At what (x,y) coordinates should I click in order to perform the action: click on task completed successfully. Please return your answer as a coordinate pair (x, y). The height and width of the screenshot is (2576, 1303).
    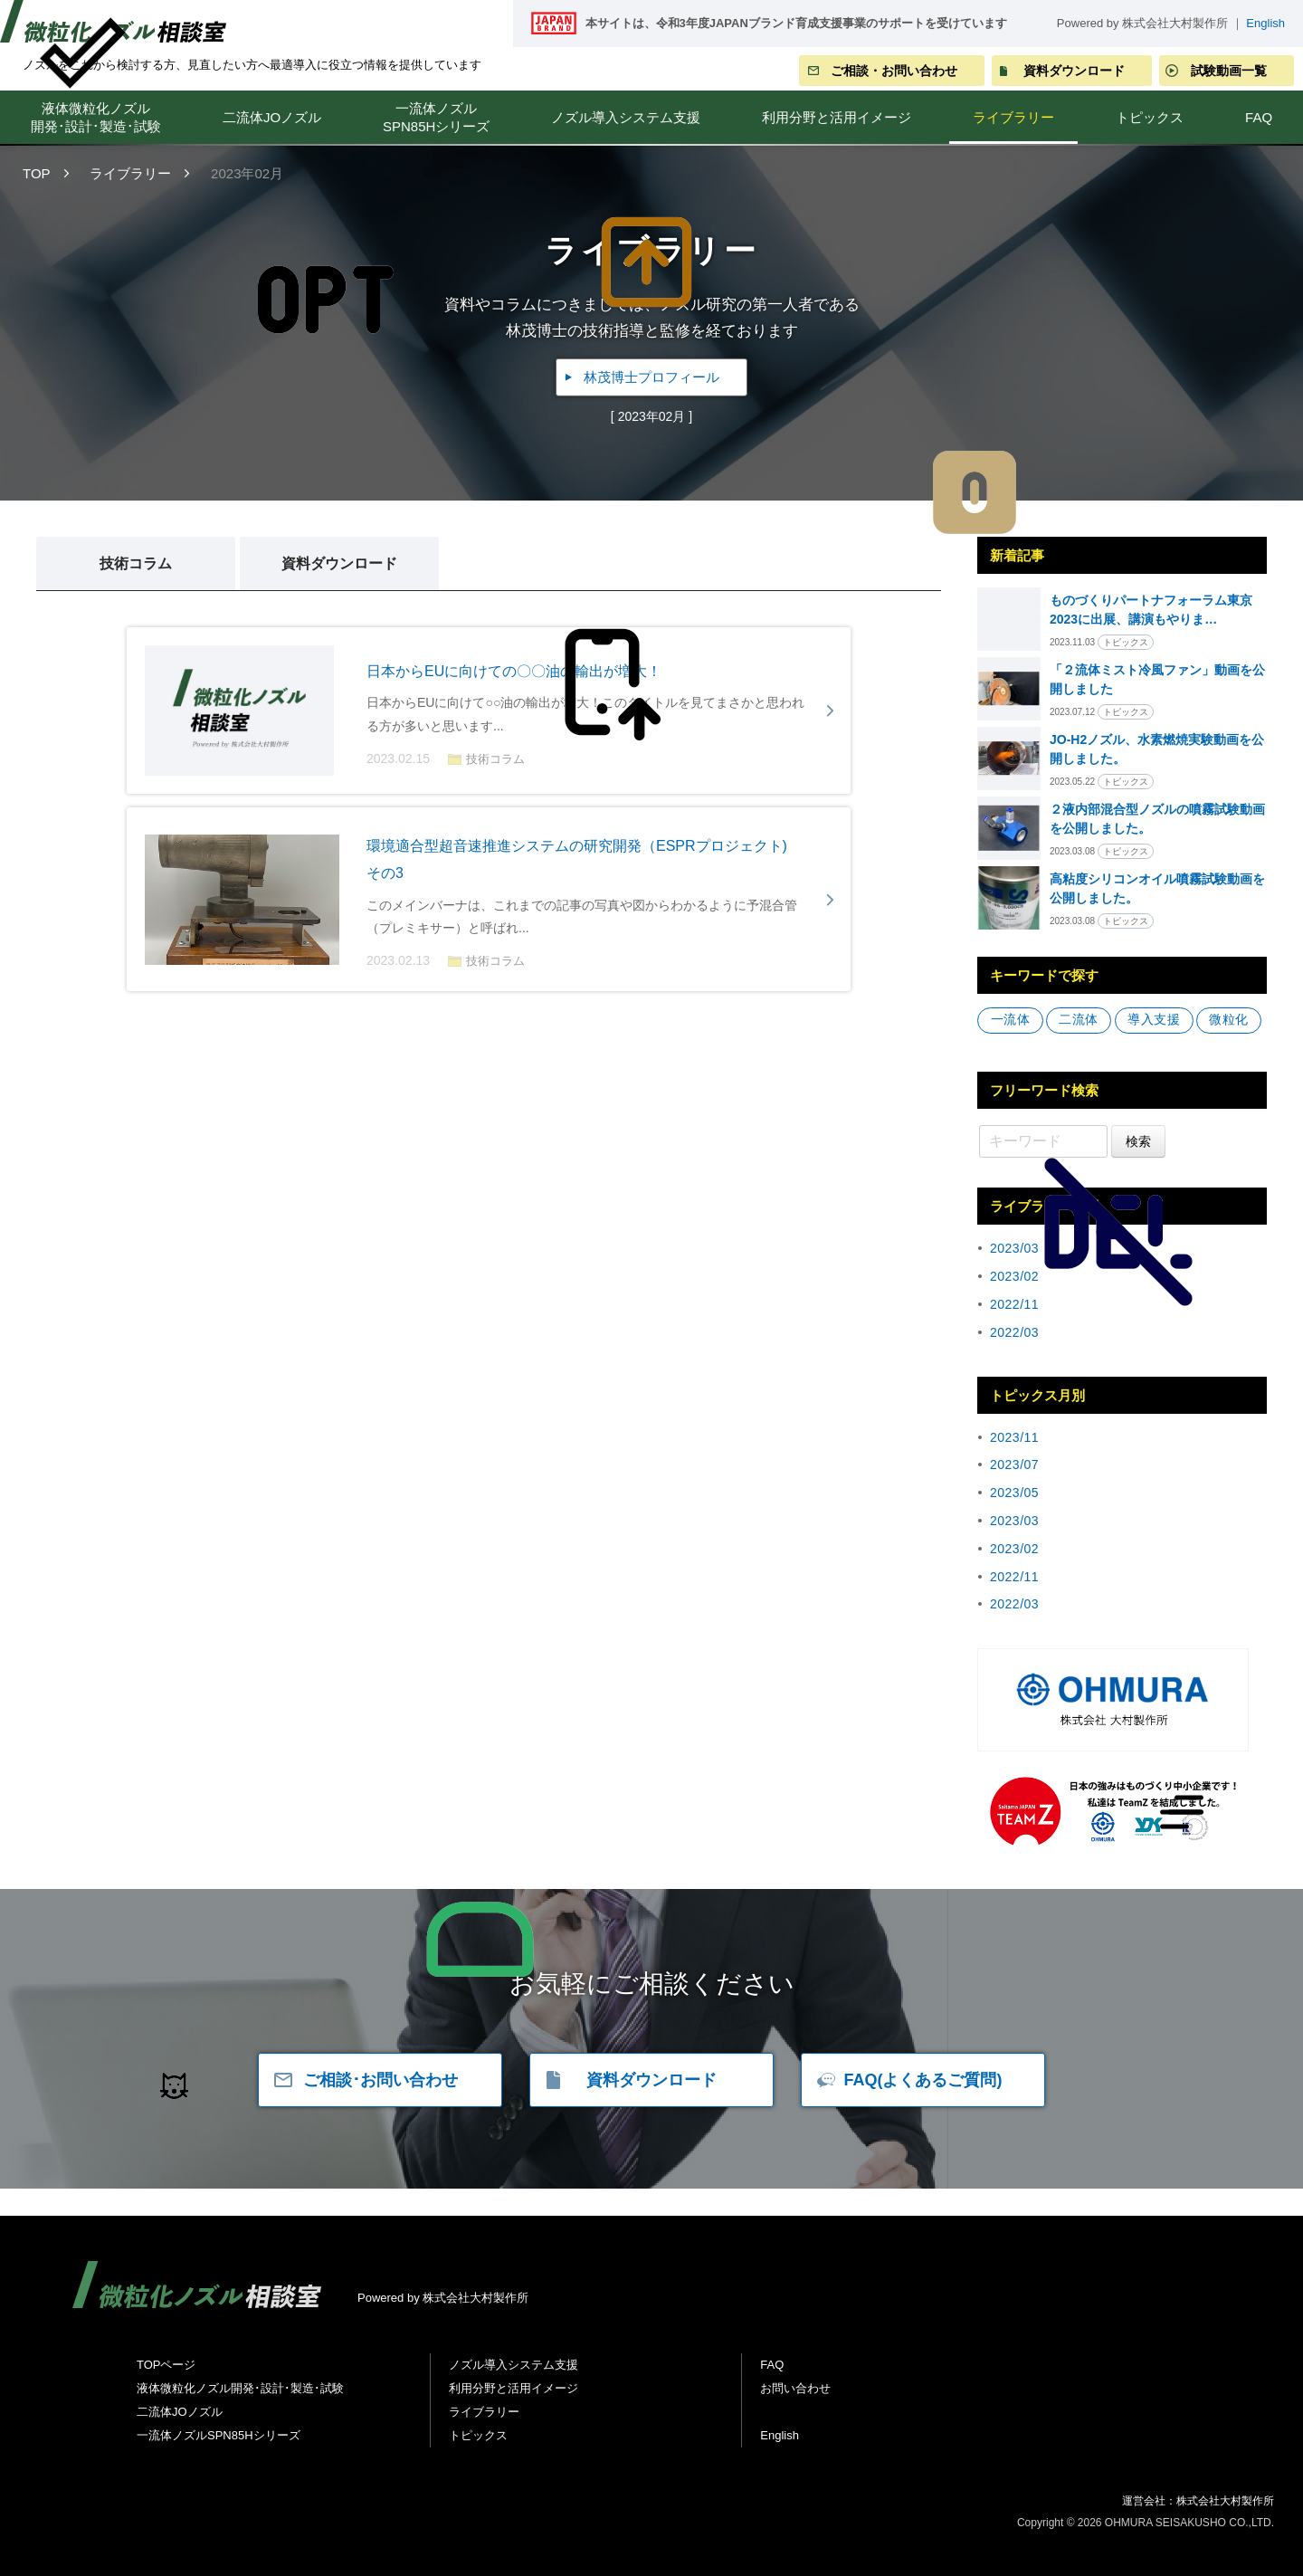
    Looking at the image, I should click on (82, 52).